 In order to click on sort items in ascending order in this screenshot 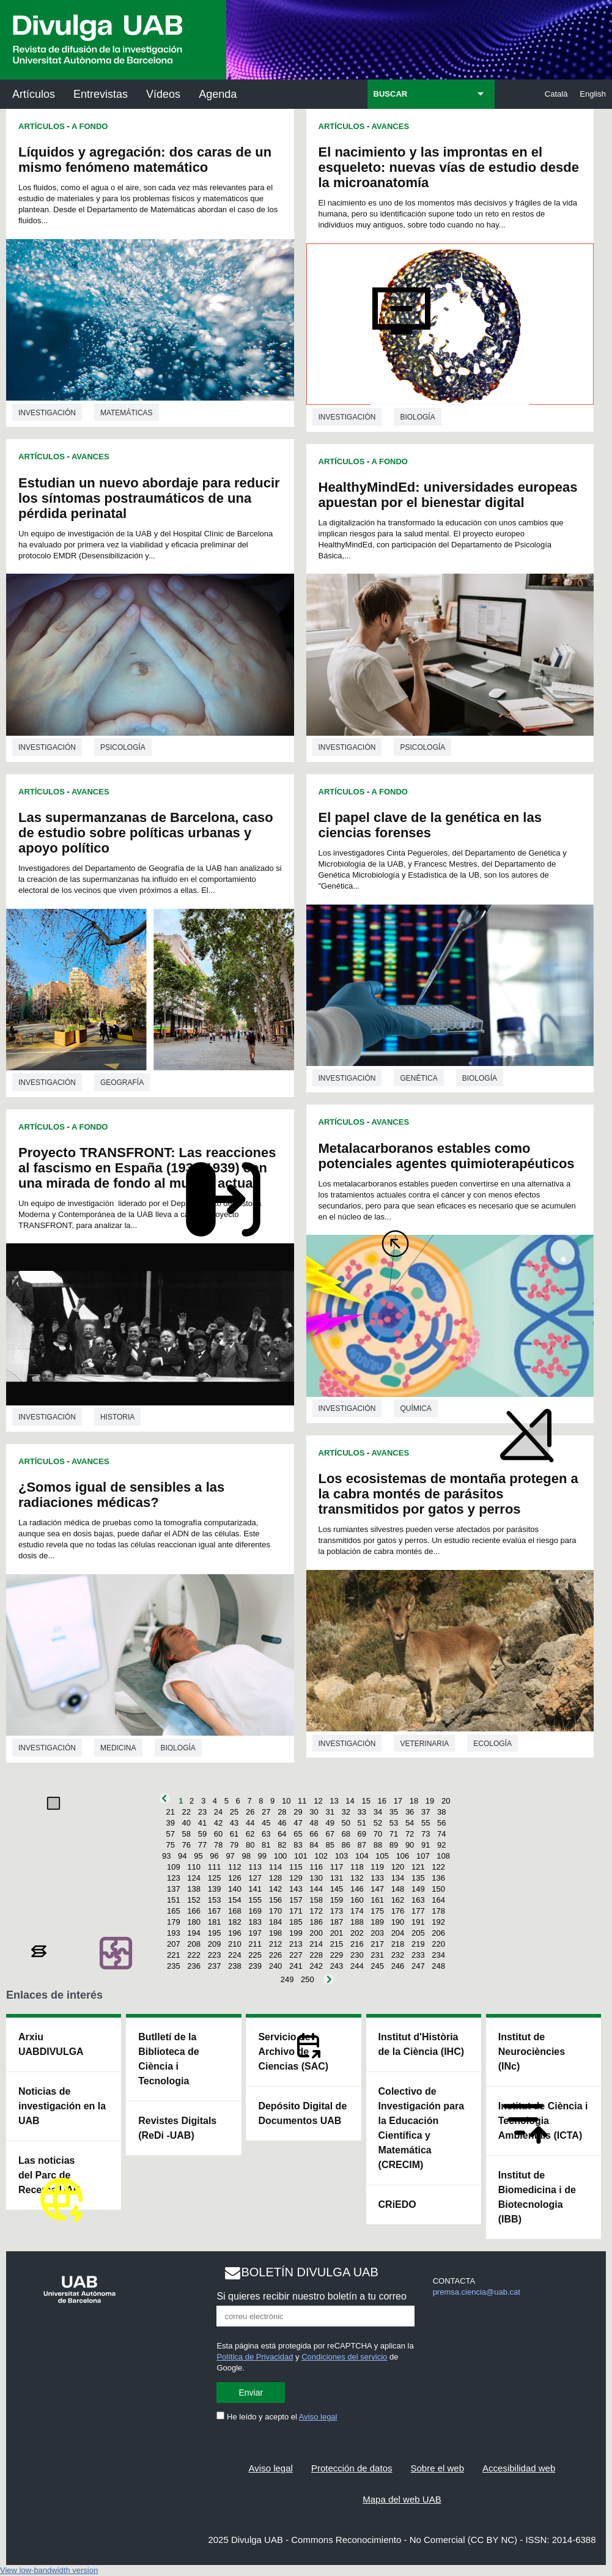, I will do `click(523, 2119)`.